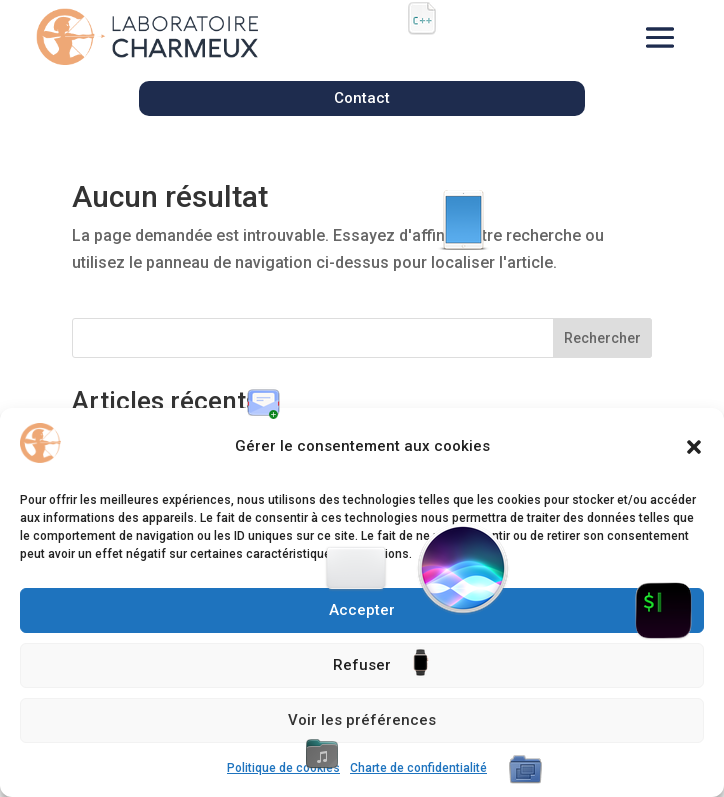 This screenshot has height=797, width=724. What do you see at coordinates (322, 753) in the screenshot?
I see `open your music folder` at bounding box center [322, 753].